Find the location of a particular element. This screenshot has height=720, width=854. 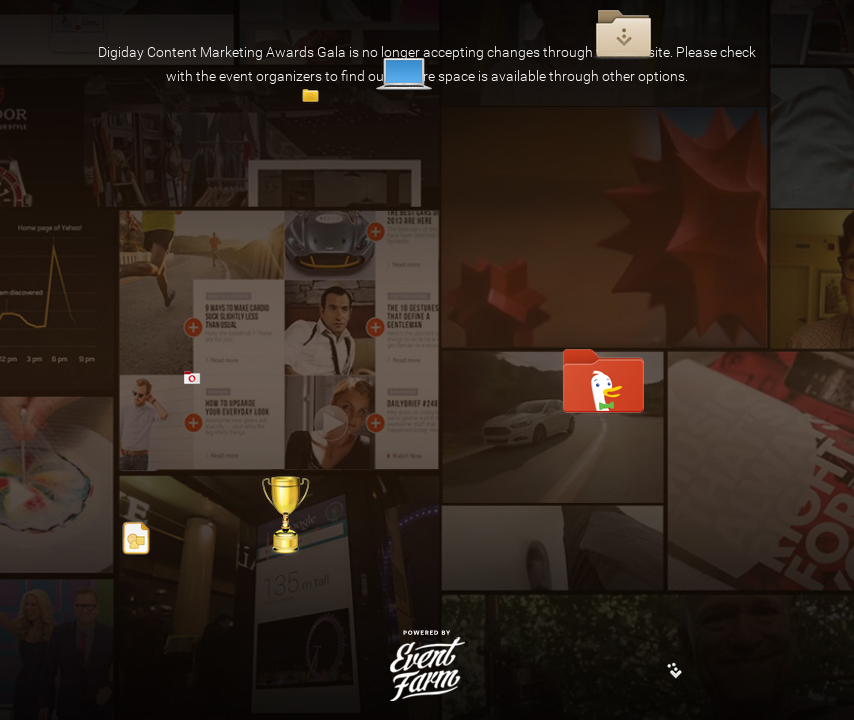

access your downloads folder is located at coordinates (623, 36).